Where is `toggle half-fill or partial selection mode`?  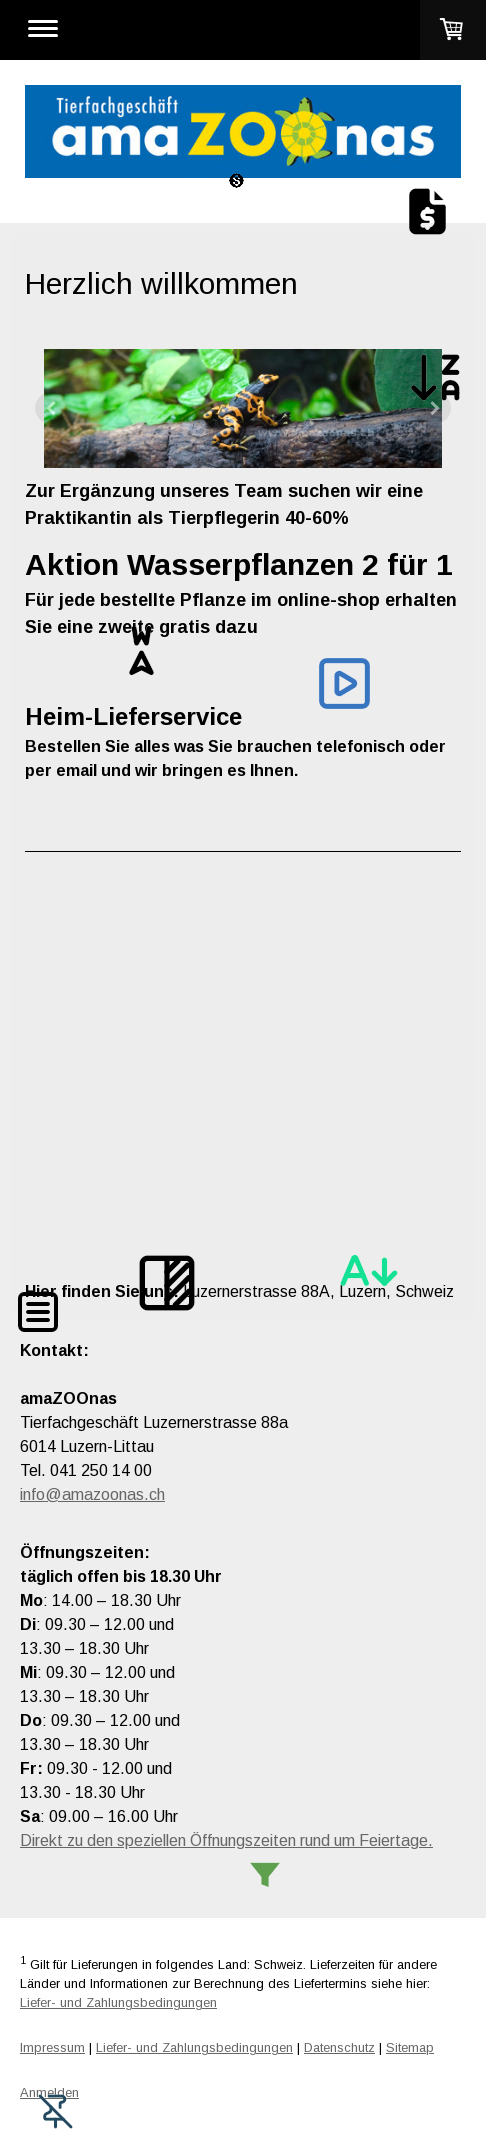
toggle half-fill or partial selection mode is located at coordinates (167, 1283).